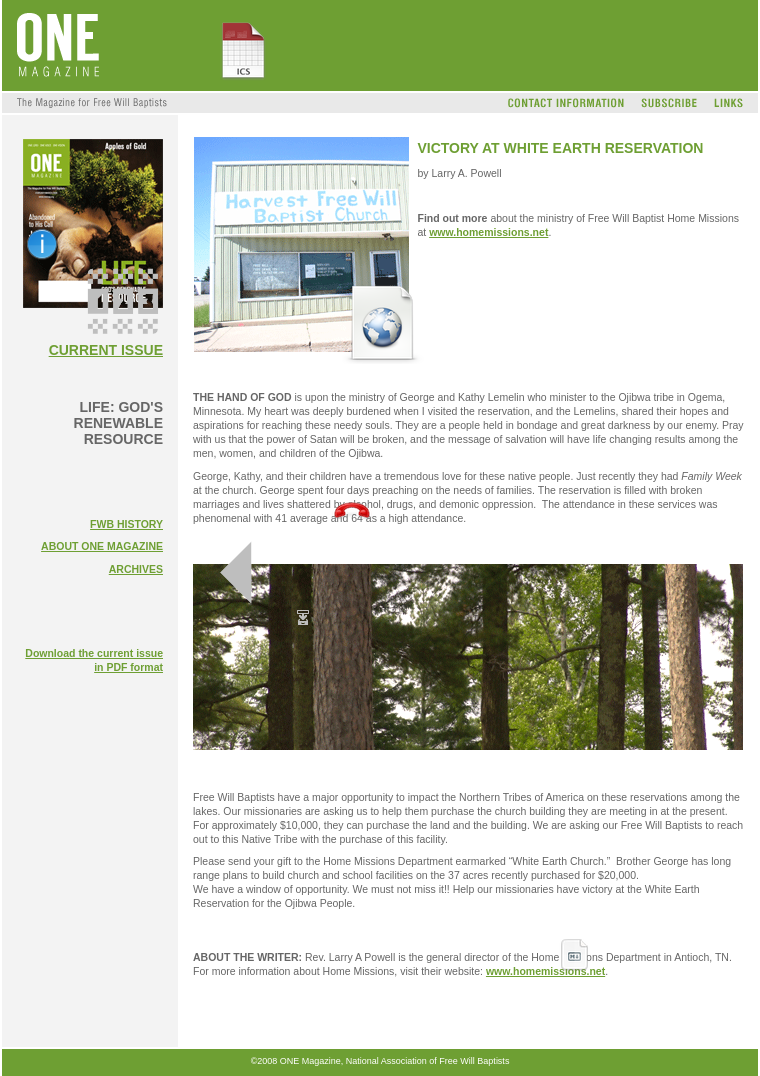  I want to click on navigate to the previous item or screen, so click(238, 572).